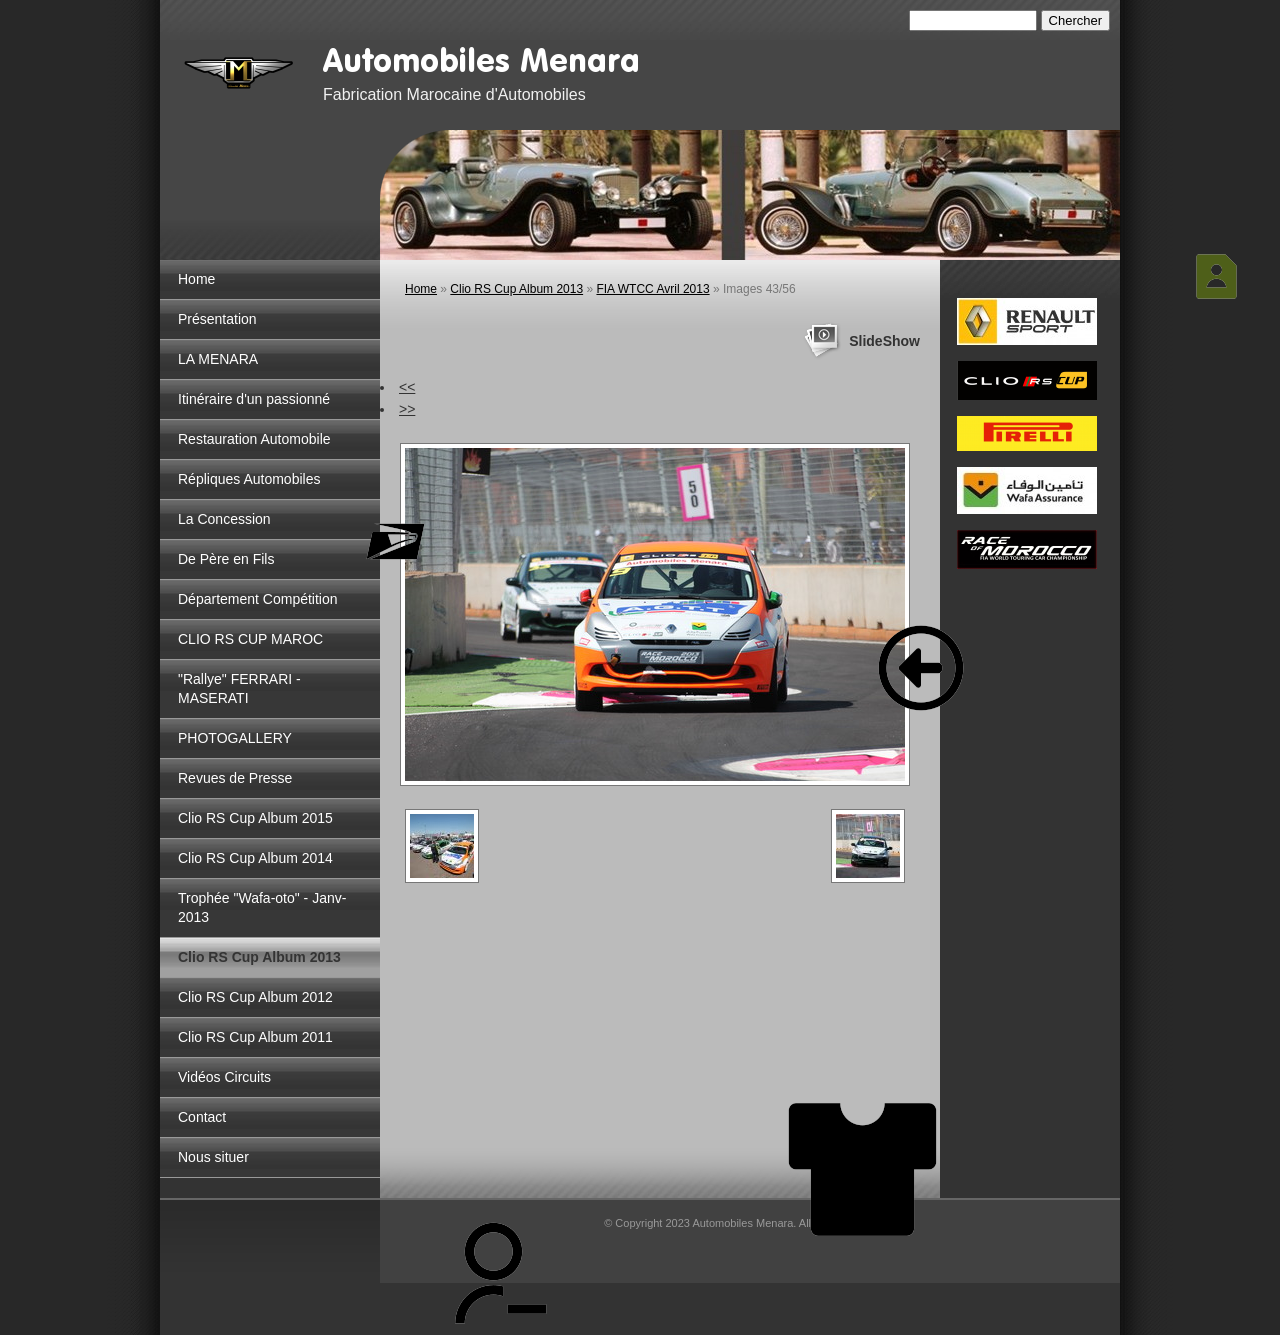 The height and width of the screenshot is (1335, 1280). Describe the element at coordinates (862, 1169) in the screenshot. I see `browse clothing or apparel items` at that location.